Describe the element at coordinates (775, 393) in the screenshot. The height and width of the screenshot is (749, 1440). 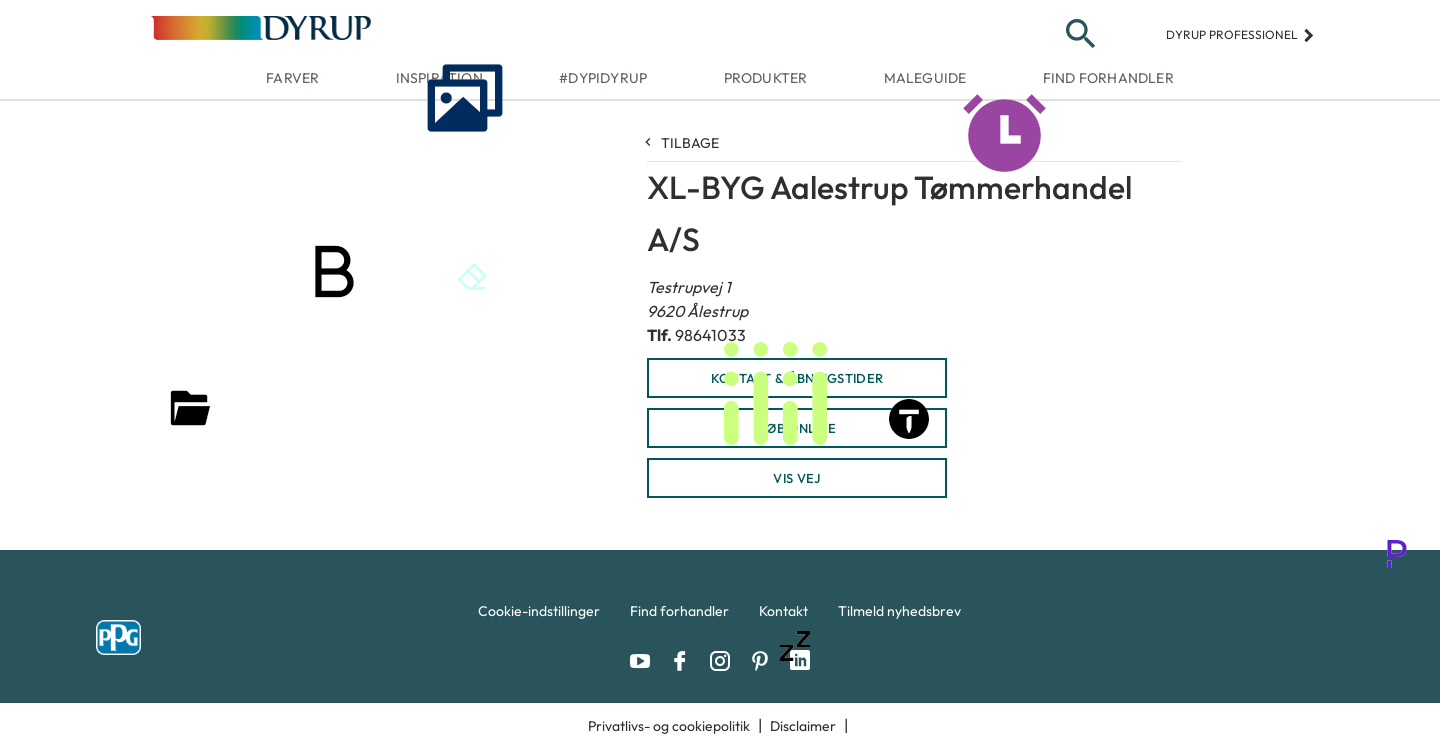
I see `plotly data visualization platform logo` at that location.